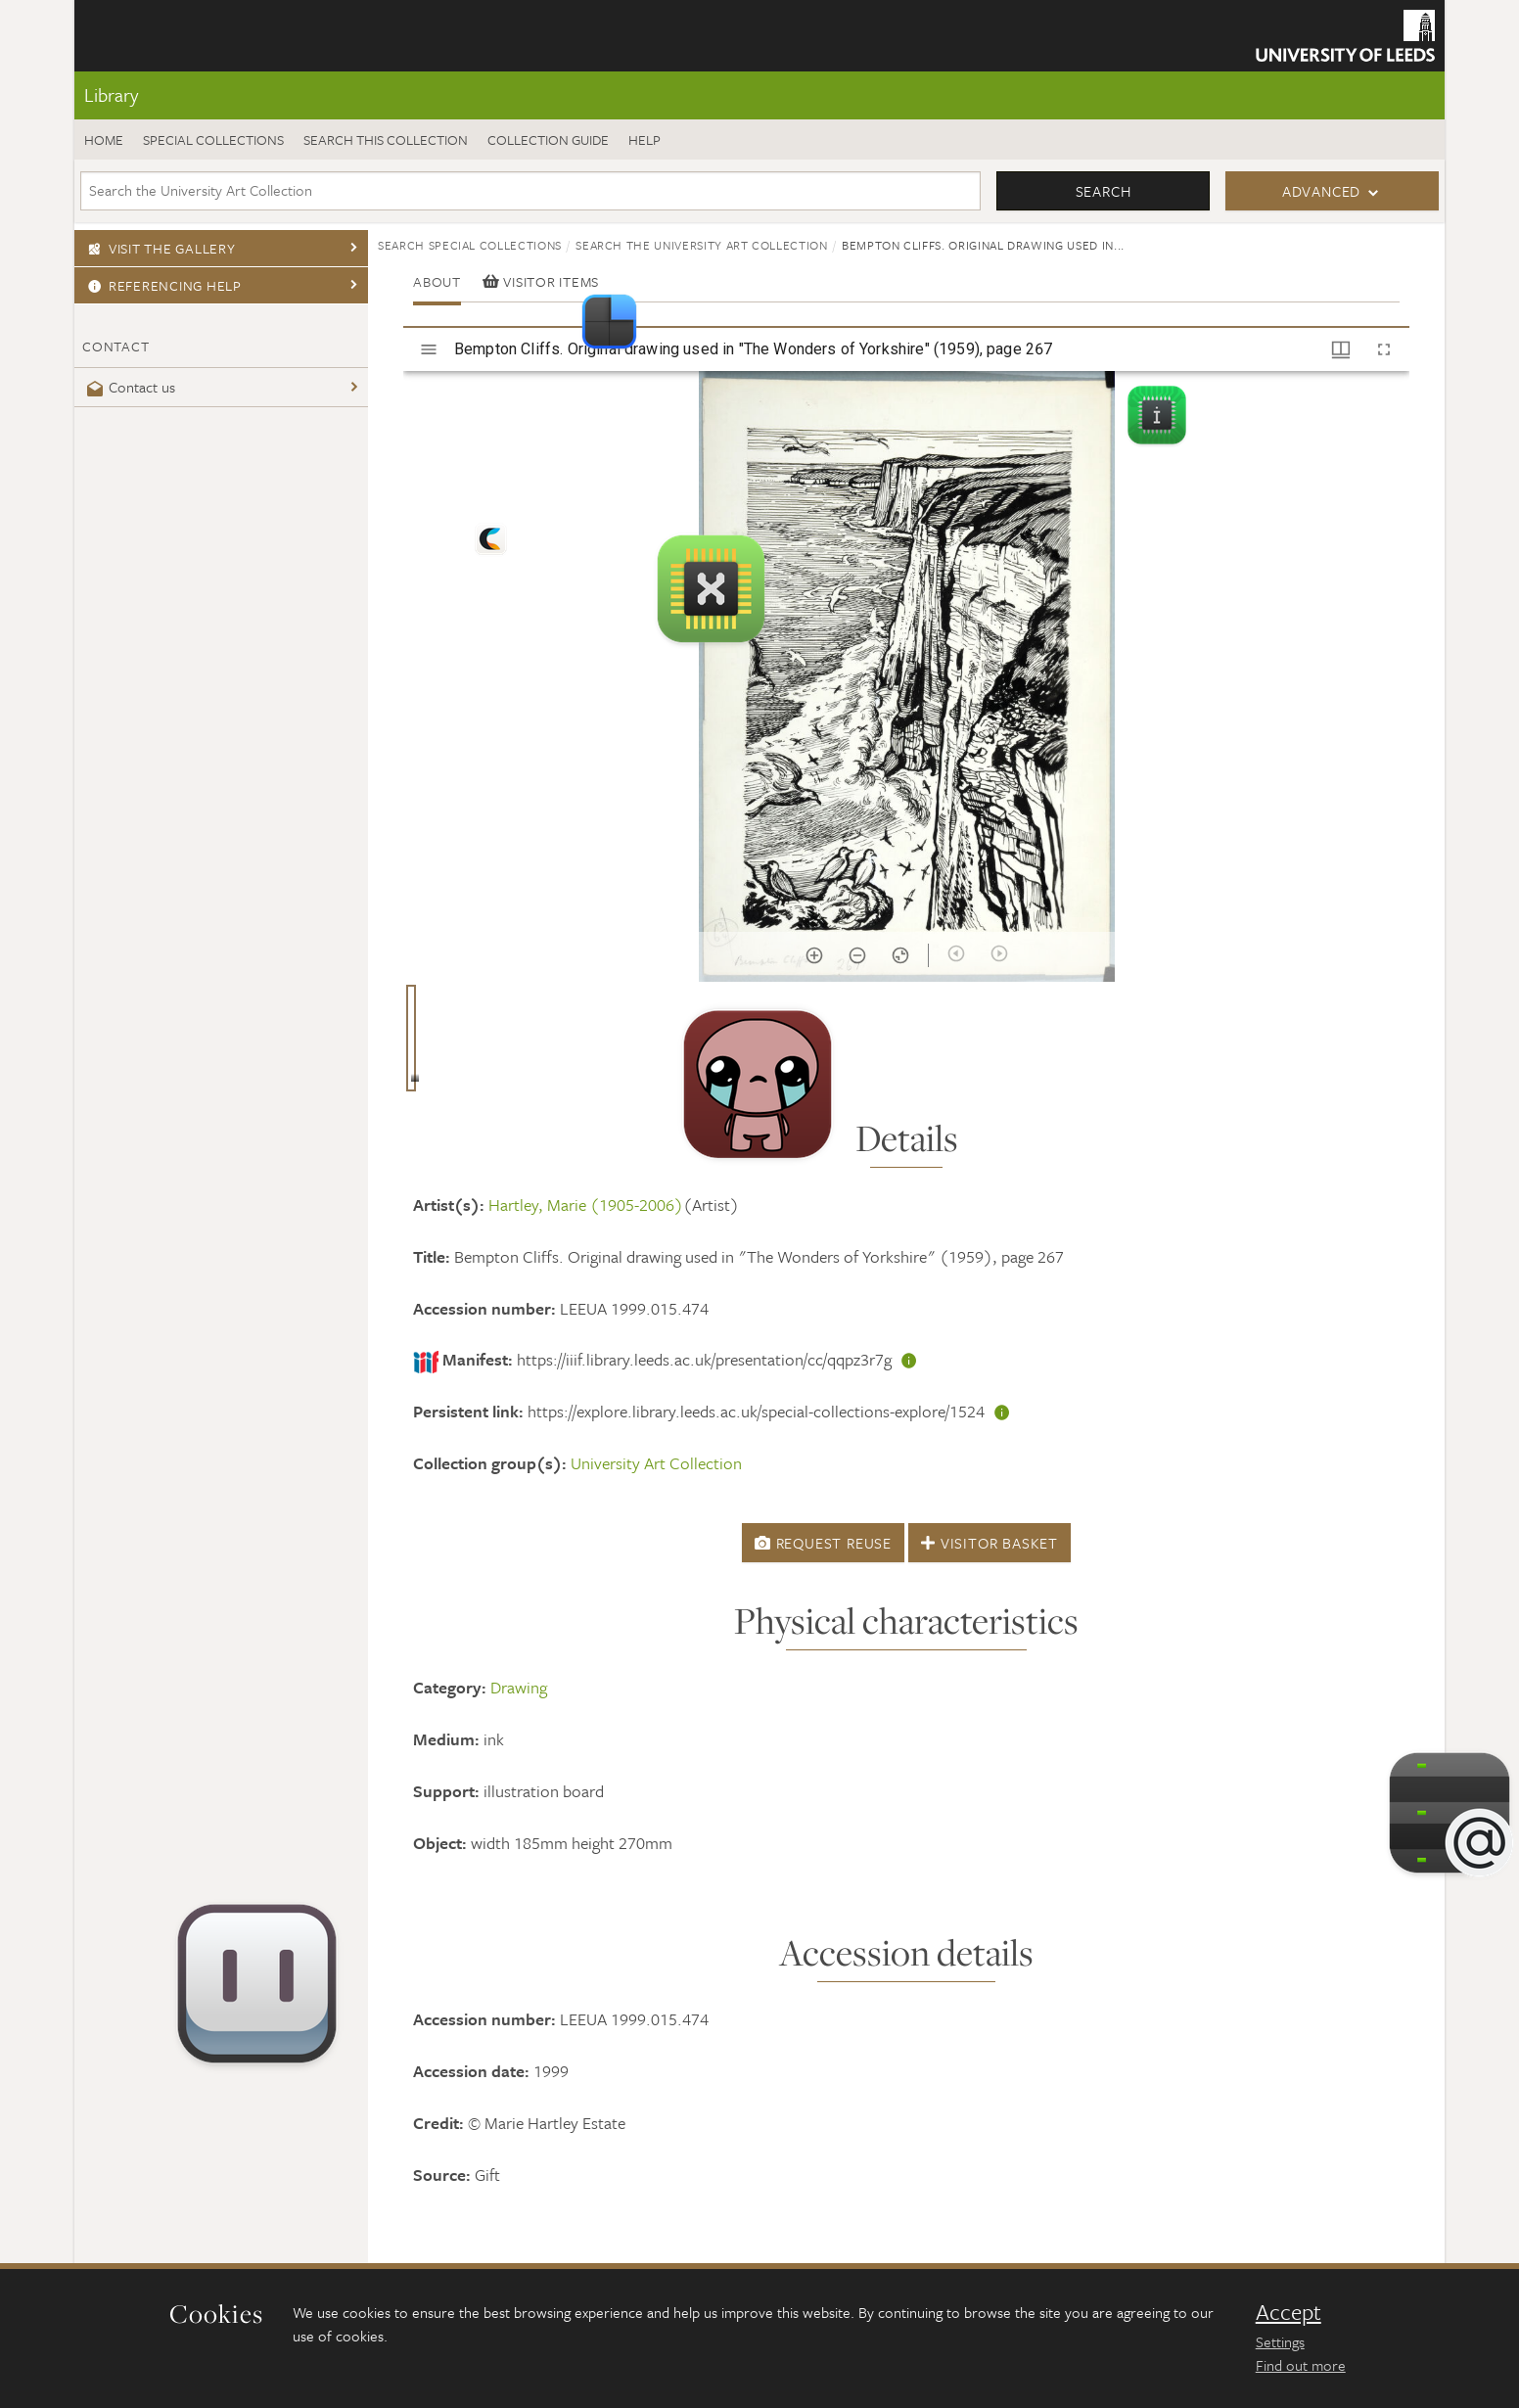  I want to click on open calligra gemini app, so click(490, 538).